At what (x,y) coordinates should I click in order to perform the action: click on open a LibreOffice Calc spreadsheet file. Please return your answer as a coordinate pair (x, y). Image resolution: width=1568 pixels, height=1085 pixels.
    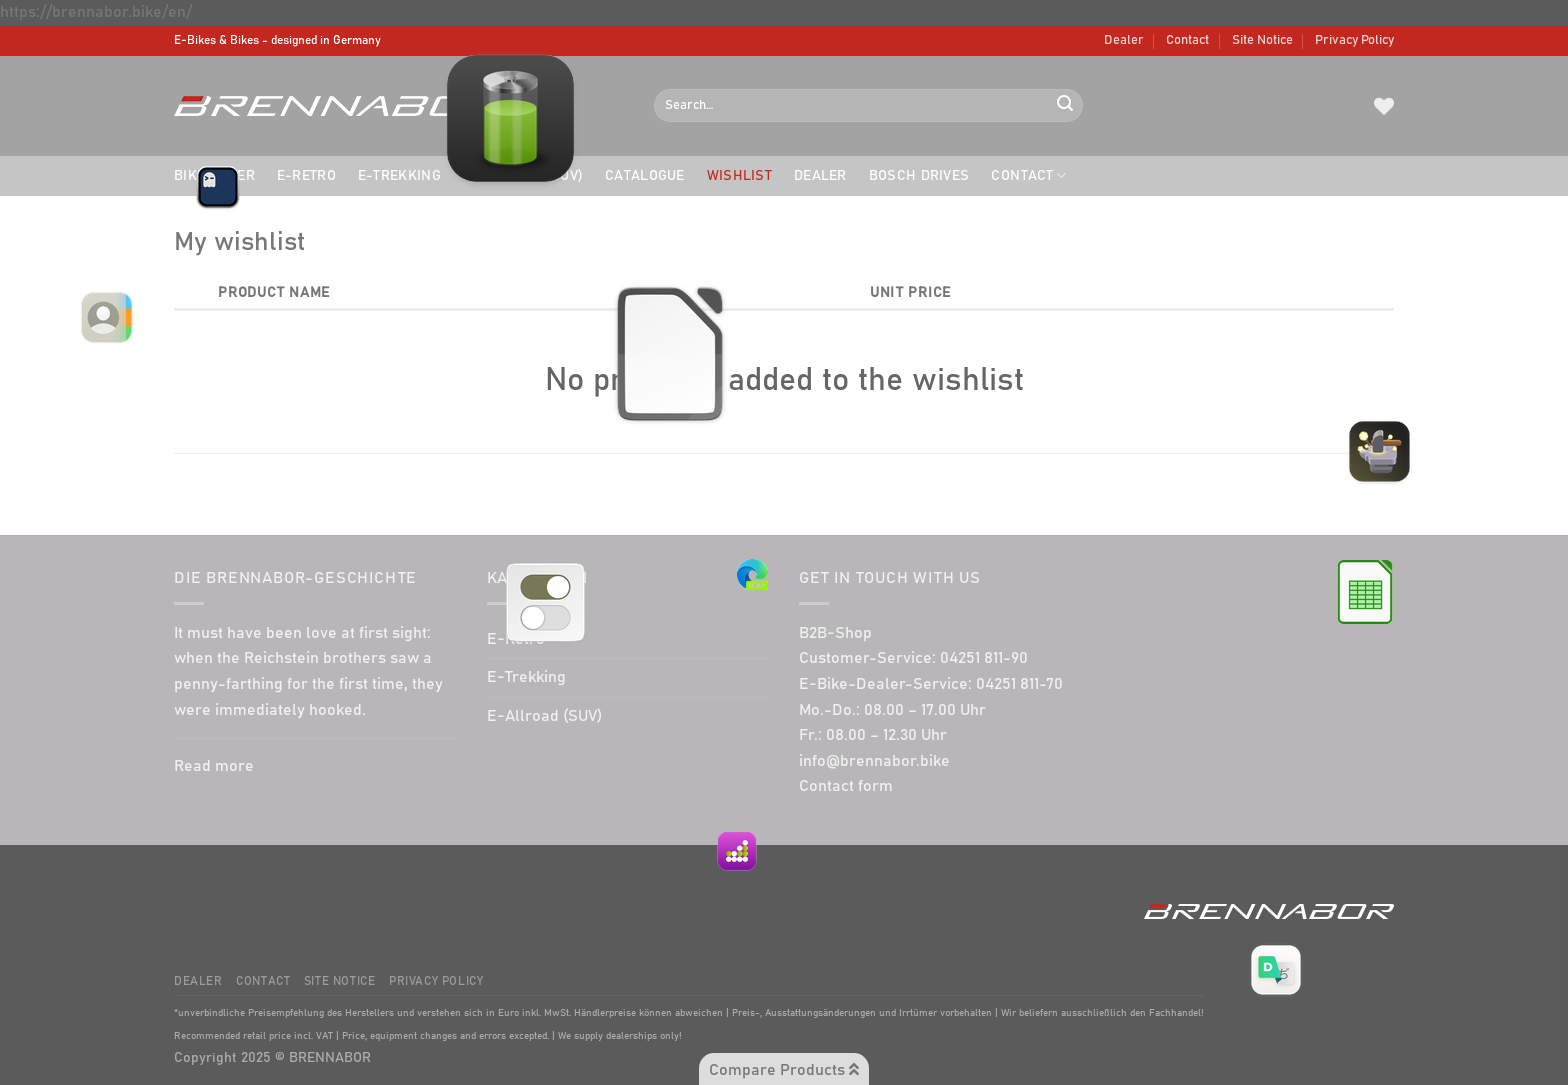
    Looking at the image, I should click on (1365, 592).